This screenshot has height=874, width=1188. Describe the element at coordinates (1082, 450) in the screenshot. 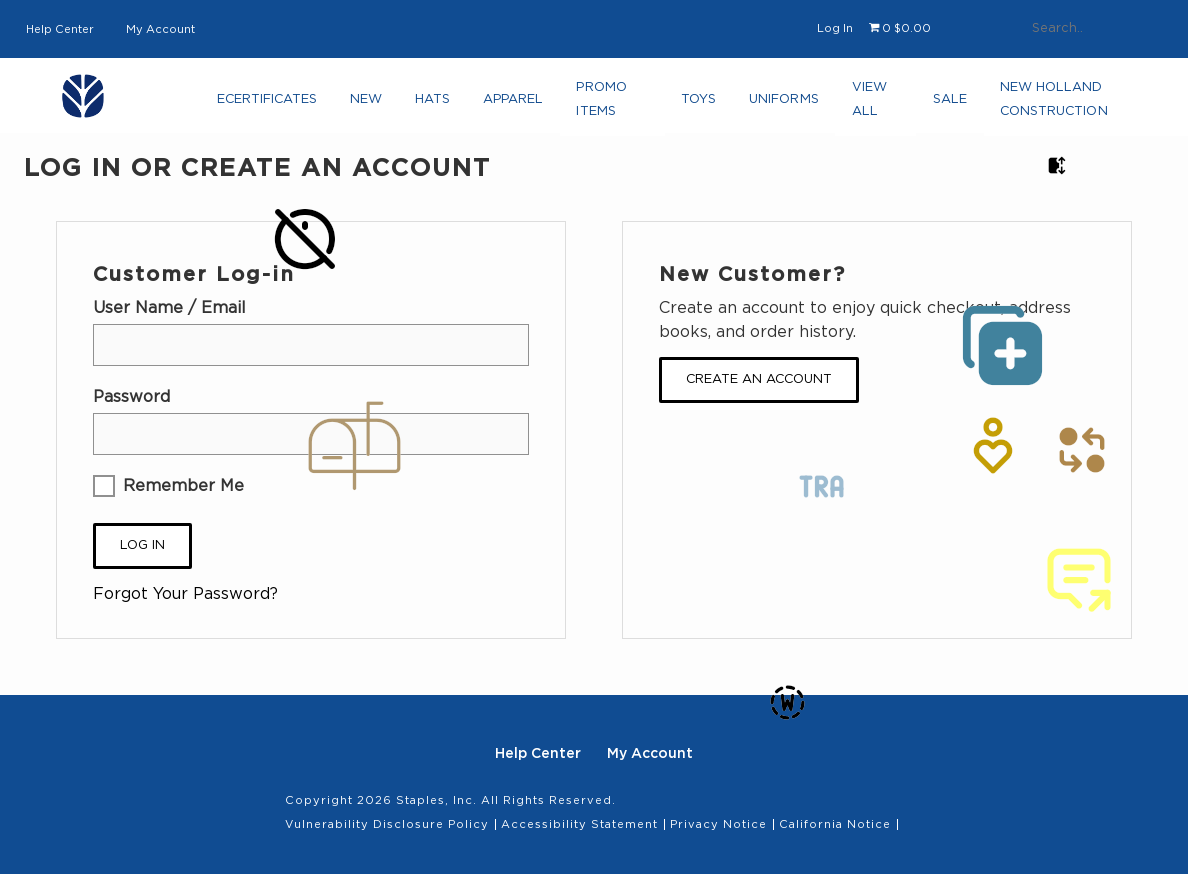

I see `transform or convert between formats` at that location.